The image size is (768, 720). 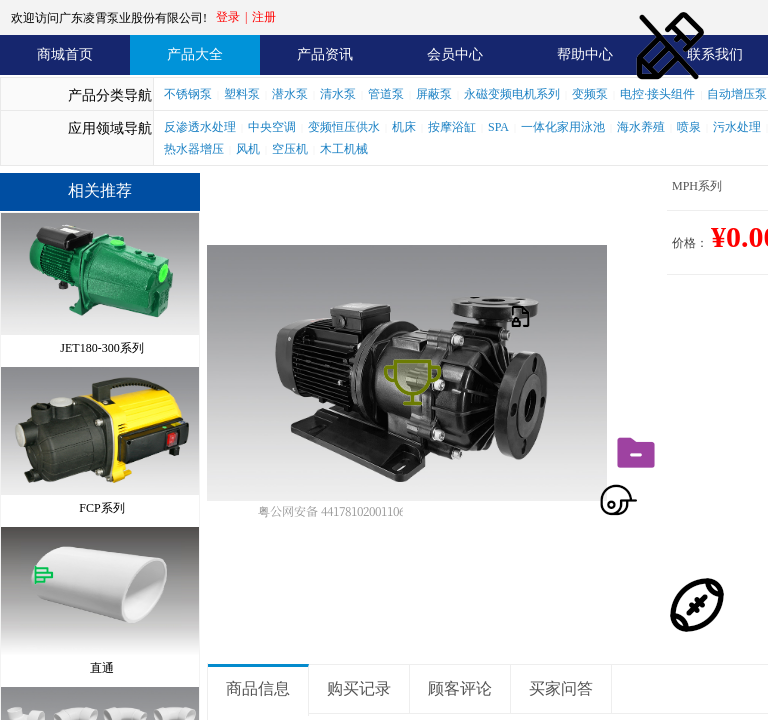 What do you see at coordinates (636, 452) in the screenshot?
I see `remove a folder` at bounding box center [636, 452].